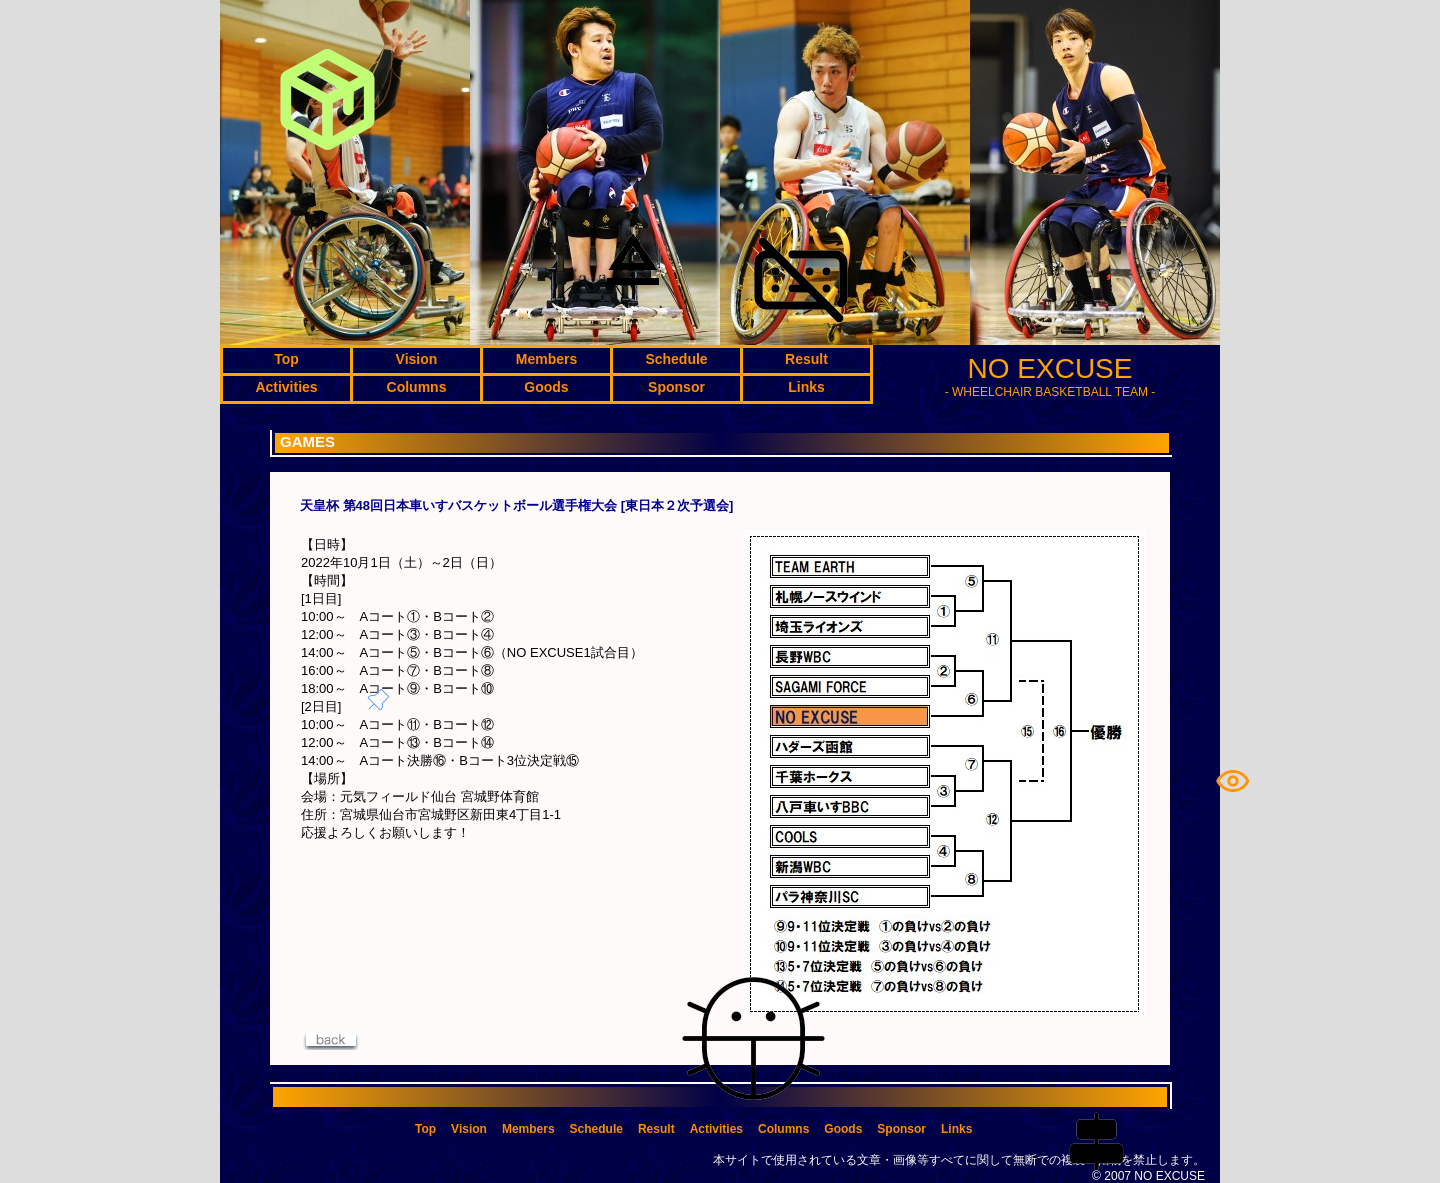 Image resolution: width=1440 pixels, height=1183 pixels. I want to click on view or preview content, so click(1233, 781).